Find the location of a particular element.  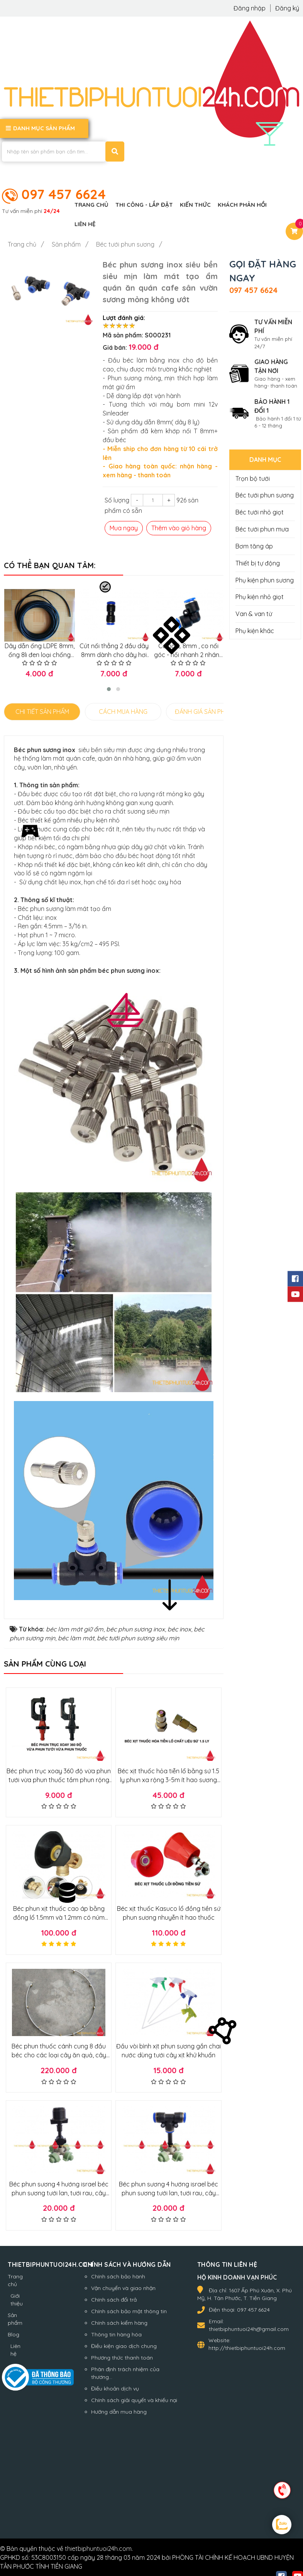

indicates content is available offline is located at coordinates (105, 587).